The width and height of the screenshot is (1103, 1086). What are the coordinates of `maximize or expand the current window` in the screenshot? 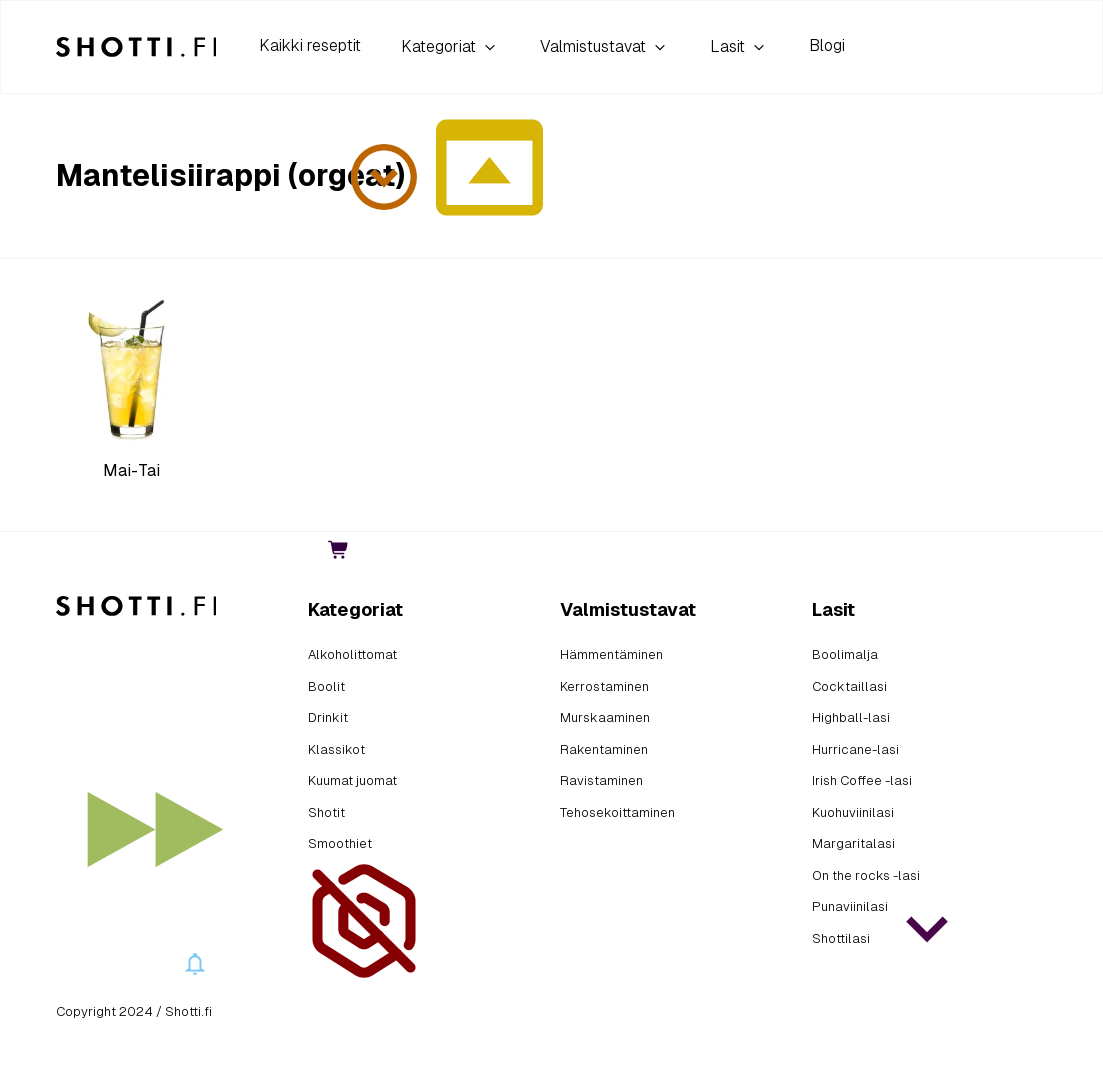 It's located at (489, 167).